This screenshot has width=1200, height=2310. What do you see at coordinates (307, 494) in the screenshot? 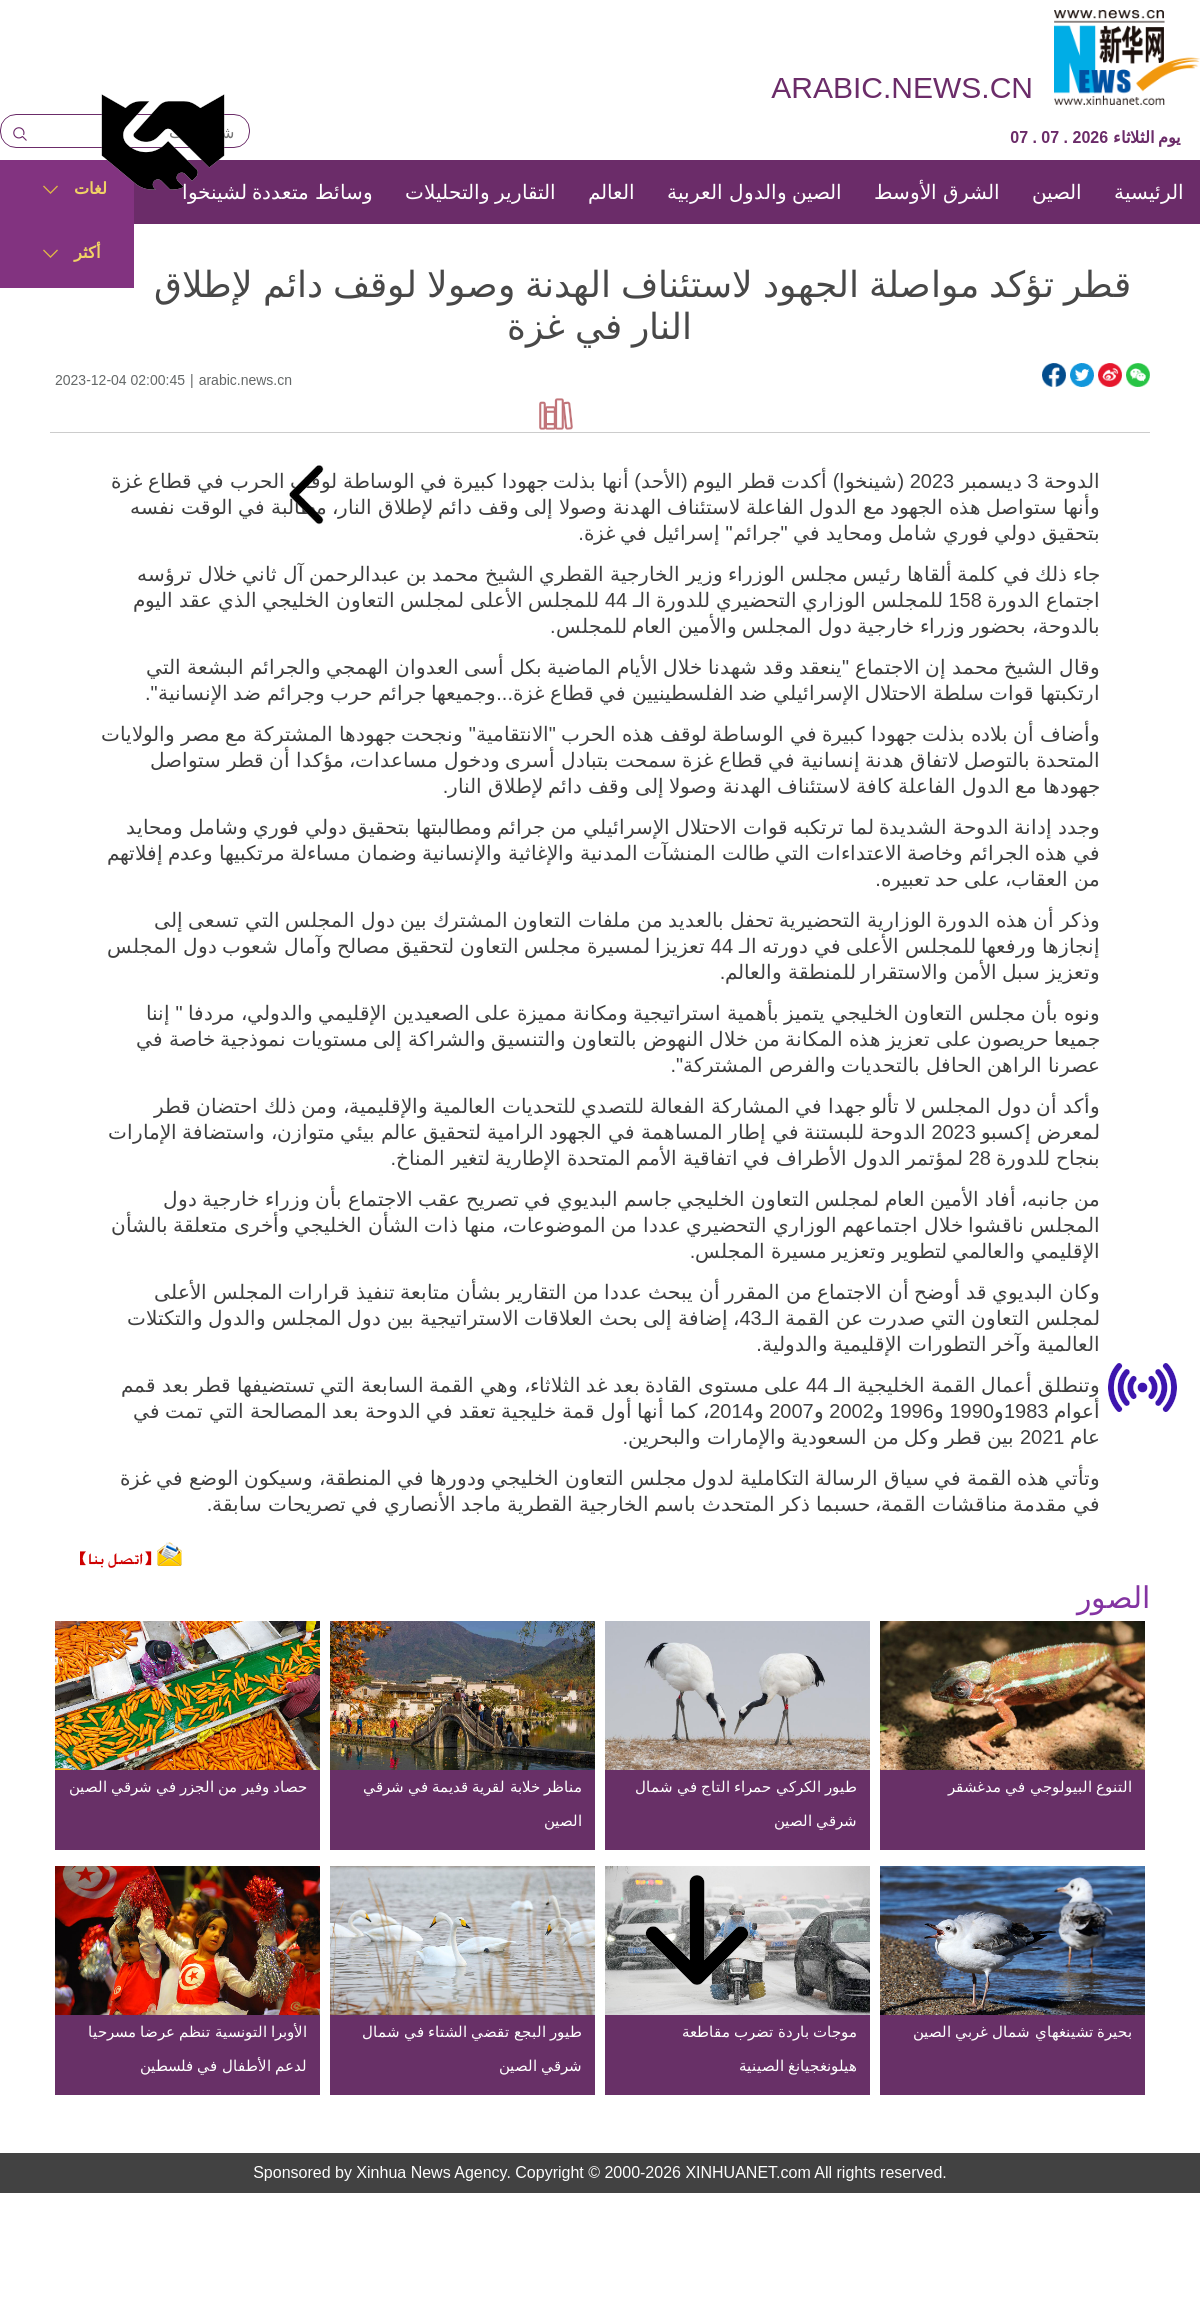
I see `go back to the previous screen` at bounding box center [307, 494].